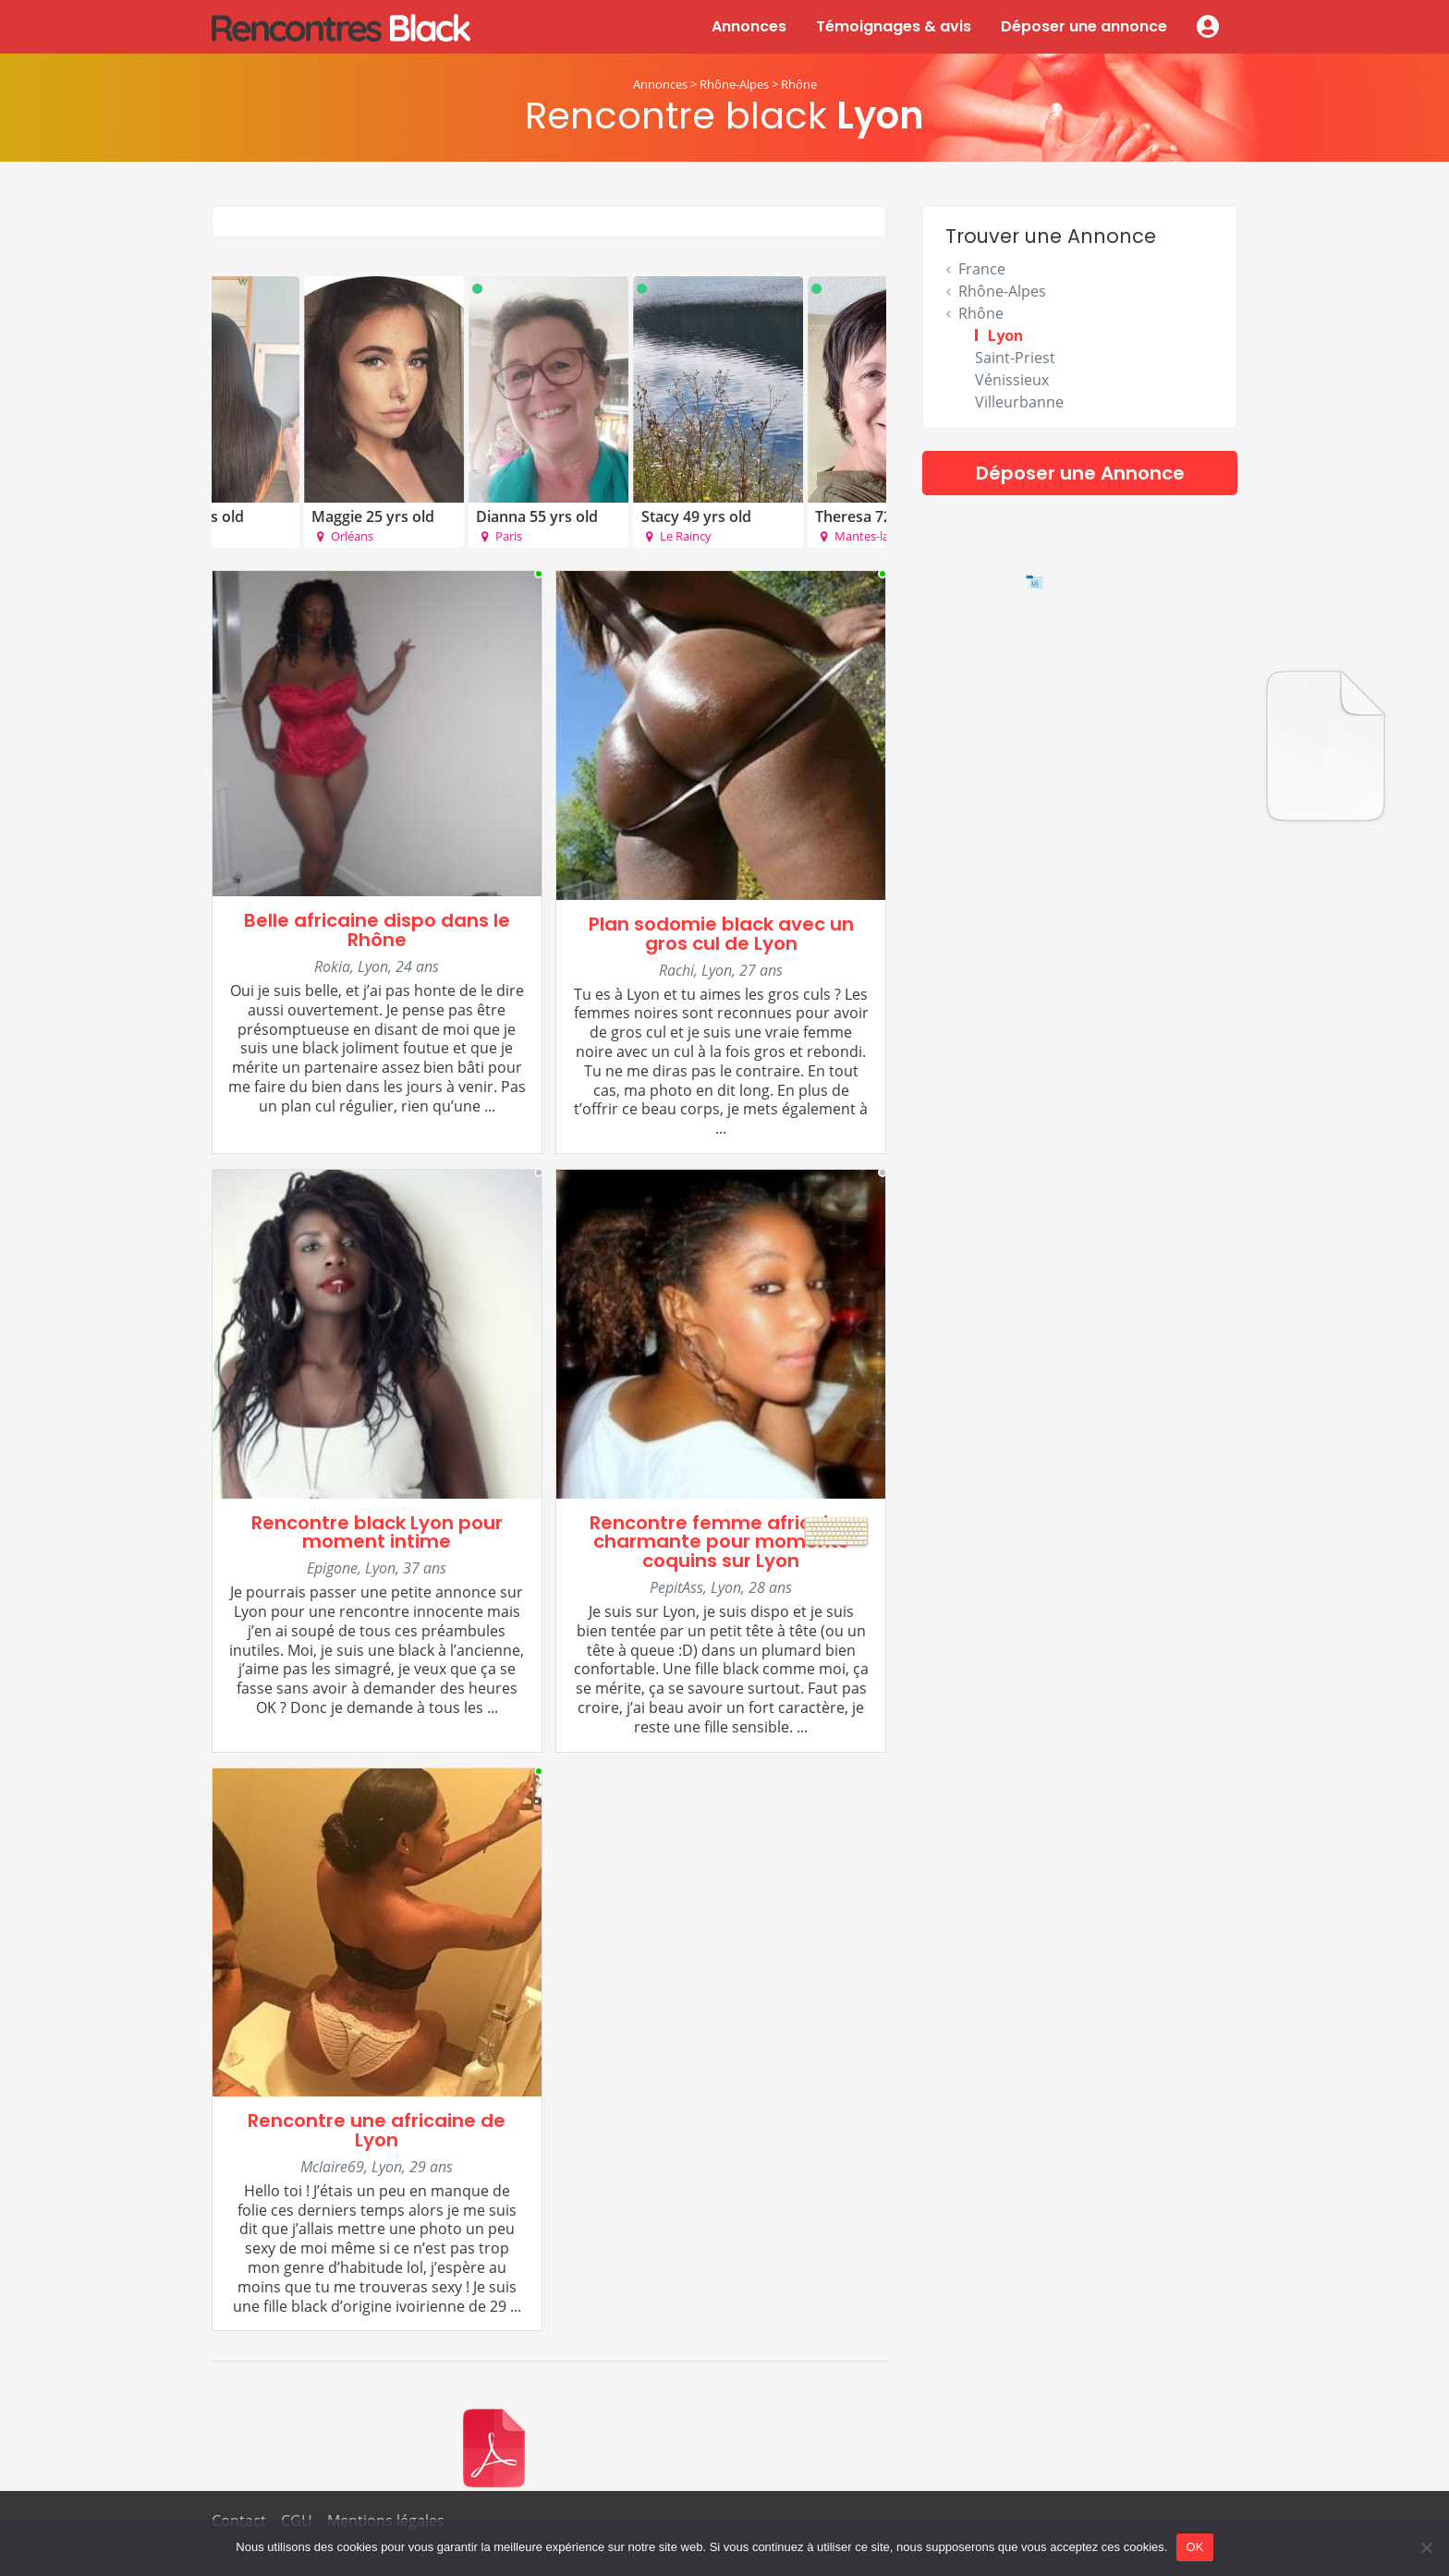 The image size is (1449, 2576). Describe the element at coordinates (836, 1532) in the screenshot. I see `indicates keyboard with yellow backlighting enabled` at that location.